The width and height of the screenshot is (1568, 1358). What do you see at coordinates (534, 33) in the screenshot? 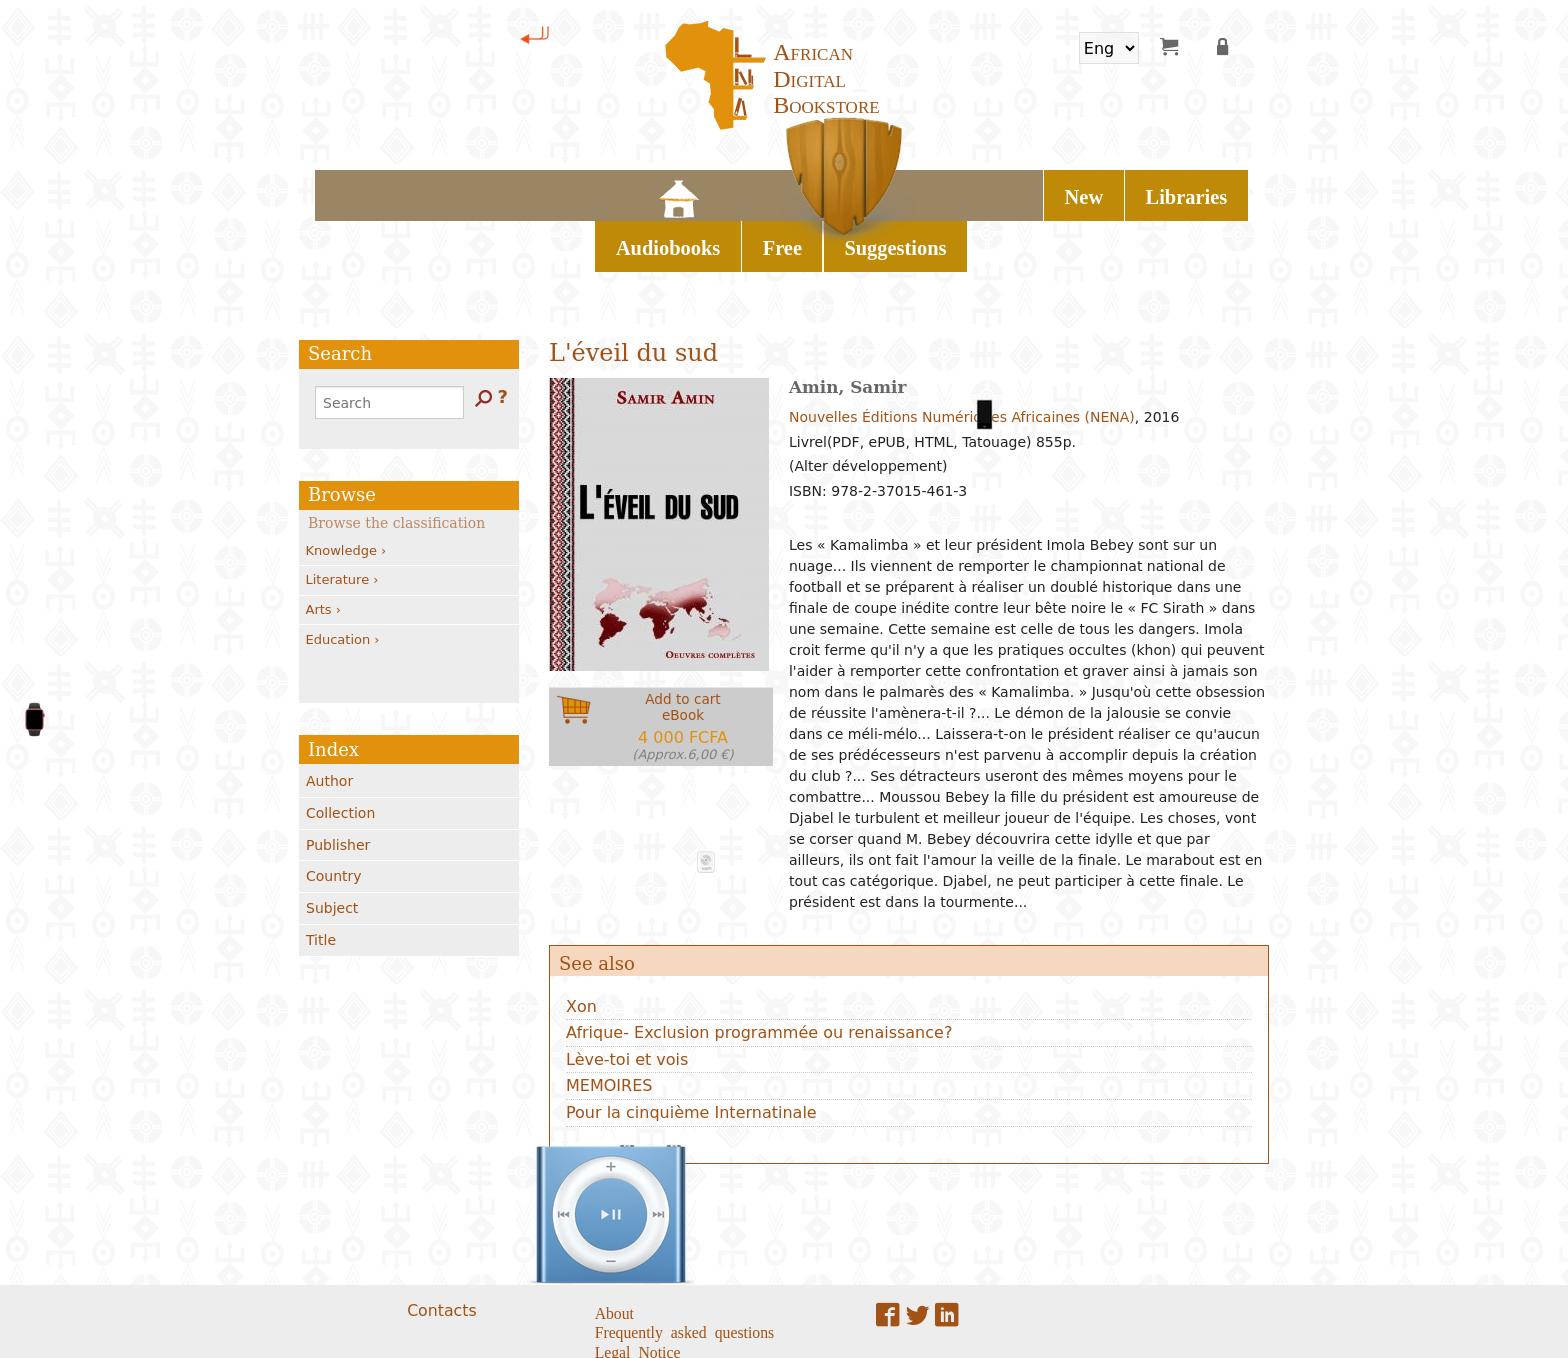
I see `reply all to an email message` at bounding box center [534, 33].